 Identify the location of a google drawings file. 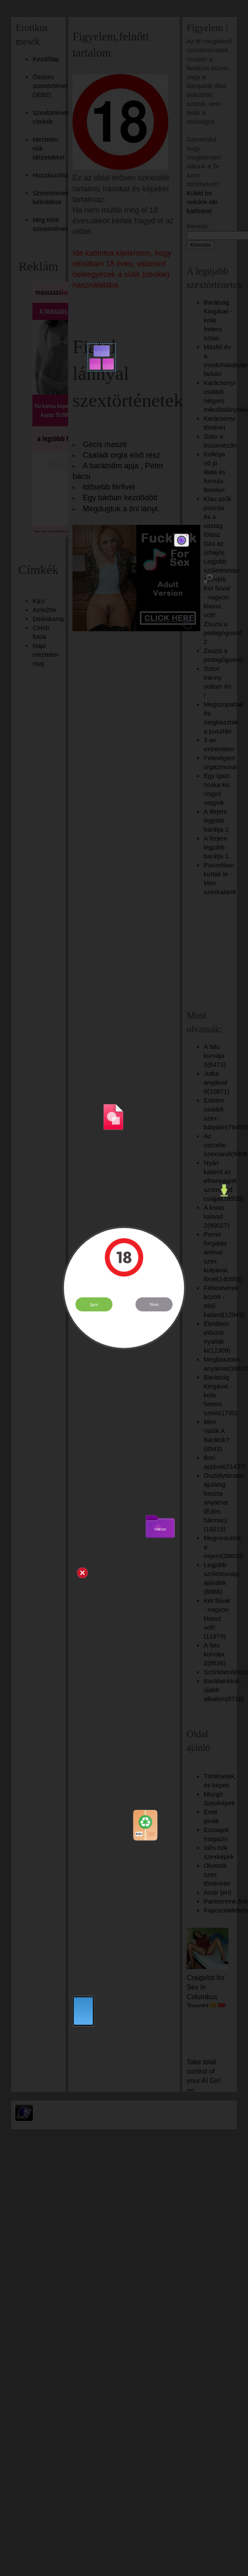
(113, 1117).